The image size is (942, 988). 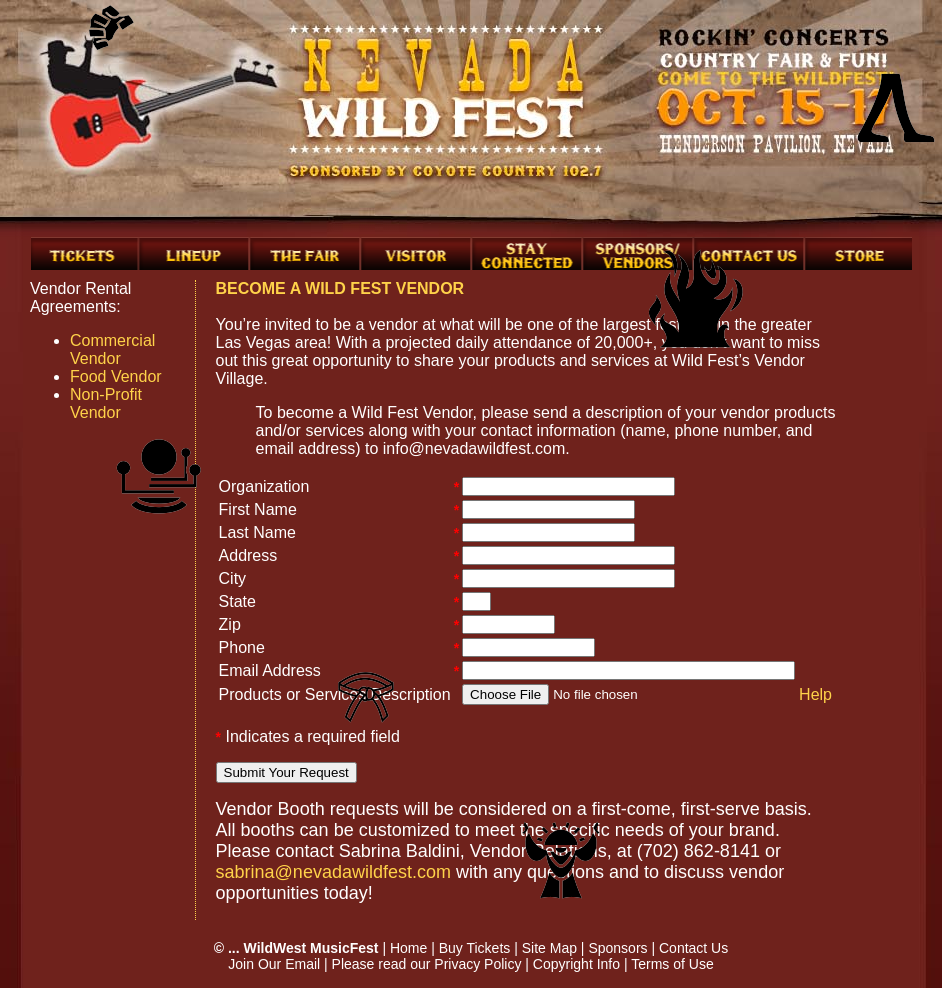 I want to click on grab or drag an item, so click(x=111, y=27).